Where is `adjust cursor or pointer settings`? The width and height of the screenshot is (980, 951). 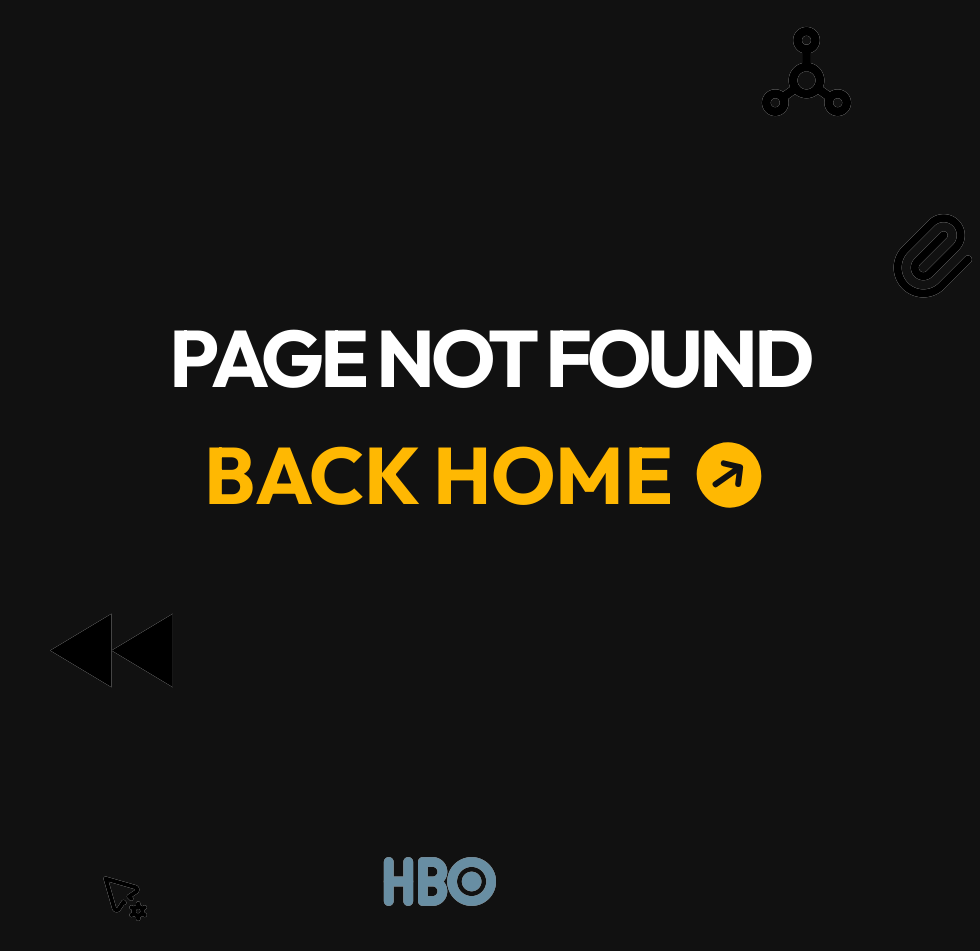
adjust cursor or pointer settings is located at coordinates (123, 896).